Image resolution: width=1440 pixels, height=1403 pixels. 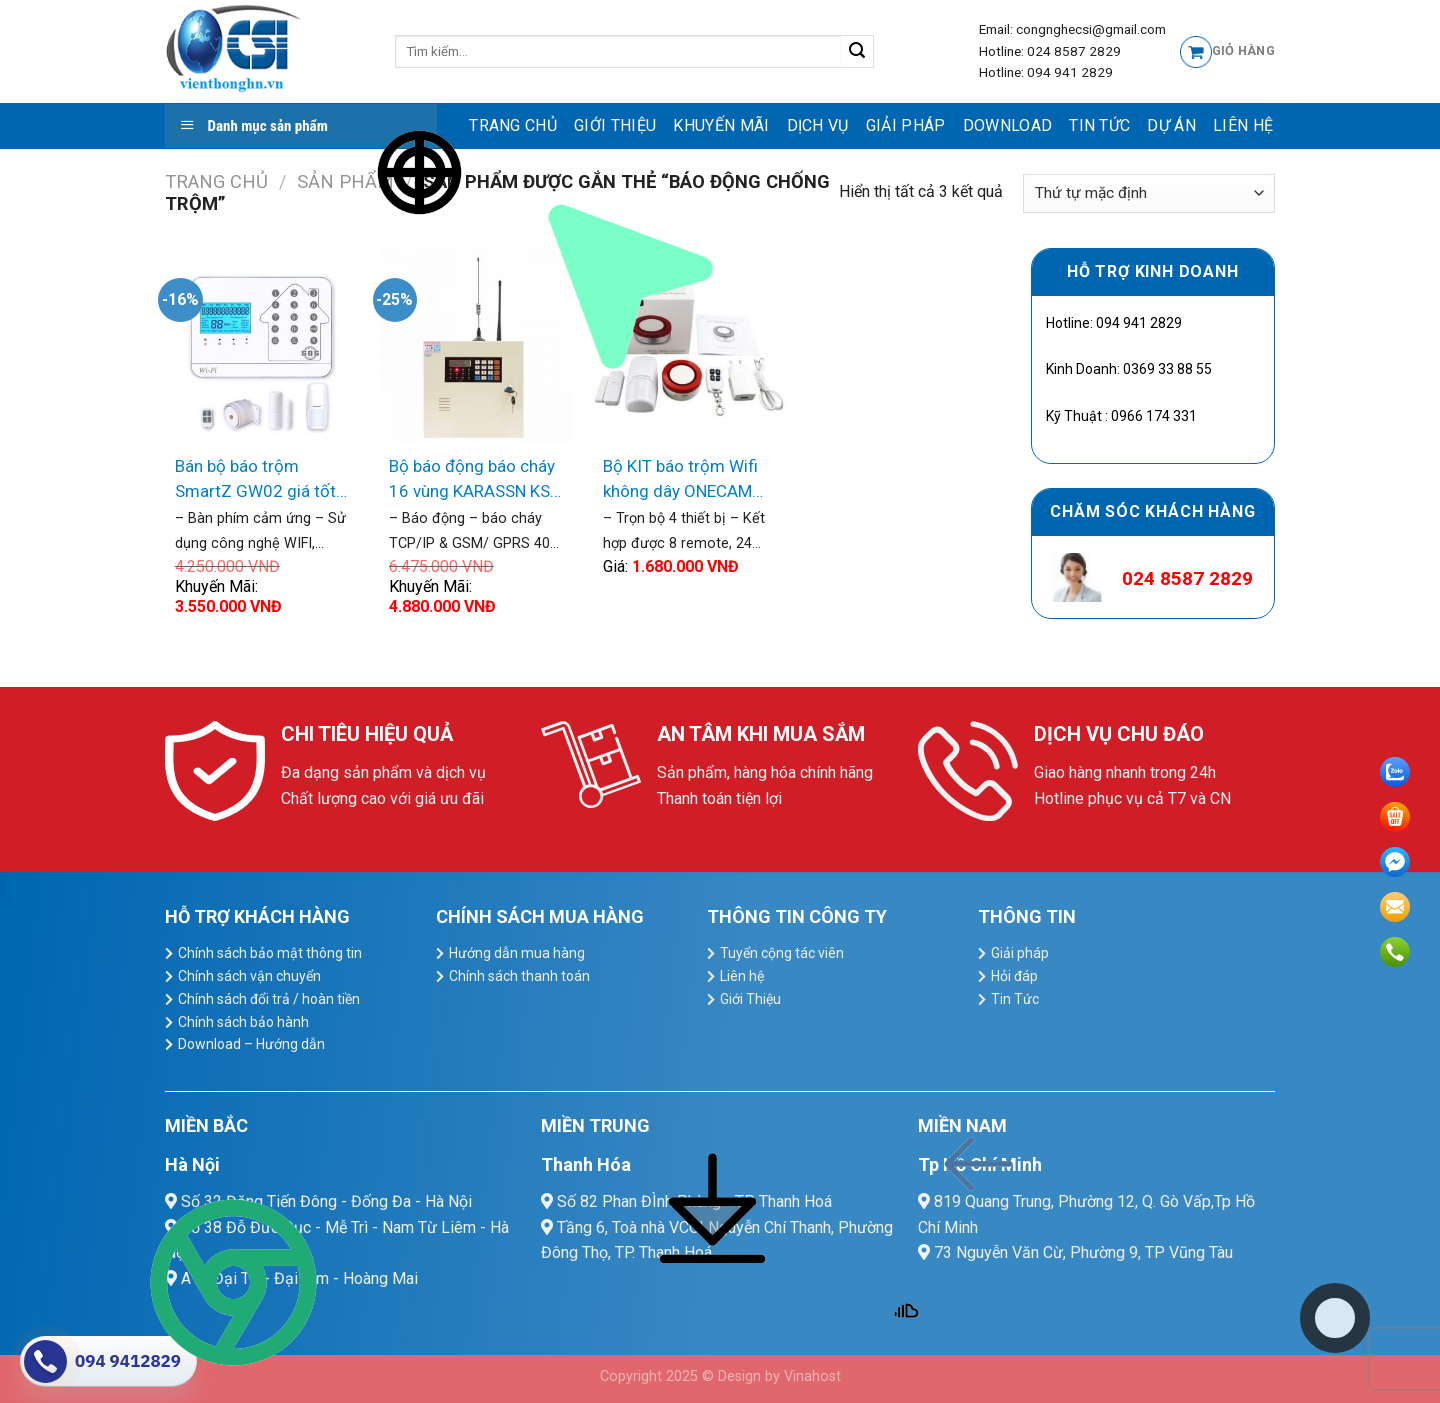 I want to click on download file to device, so click(x=712, y=1210).